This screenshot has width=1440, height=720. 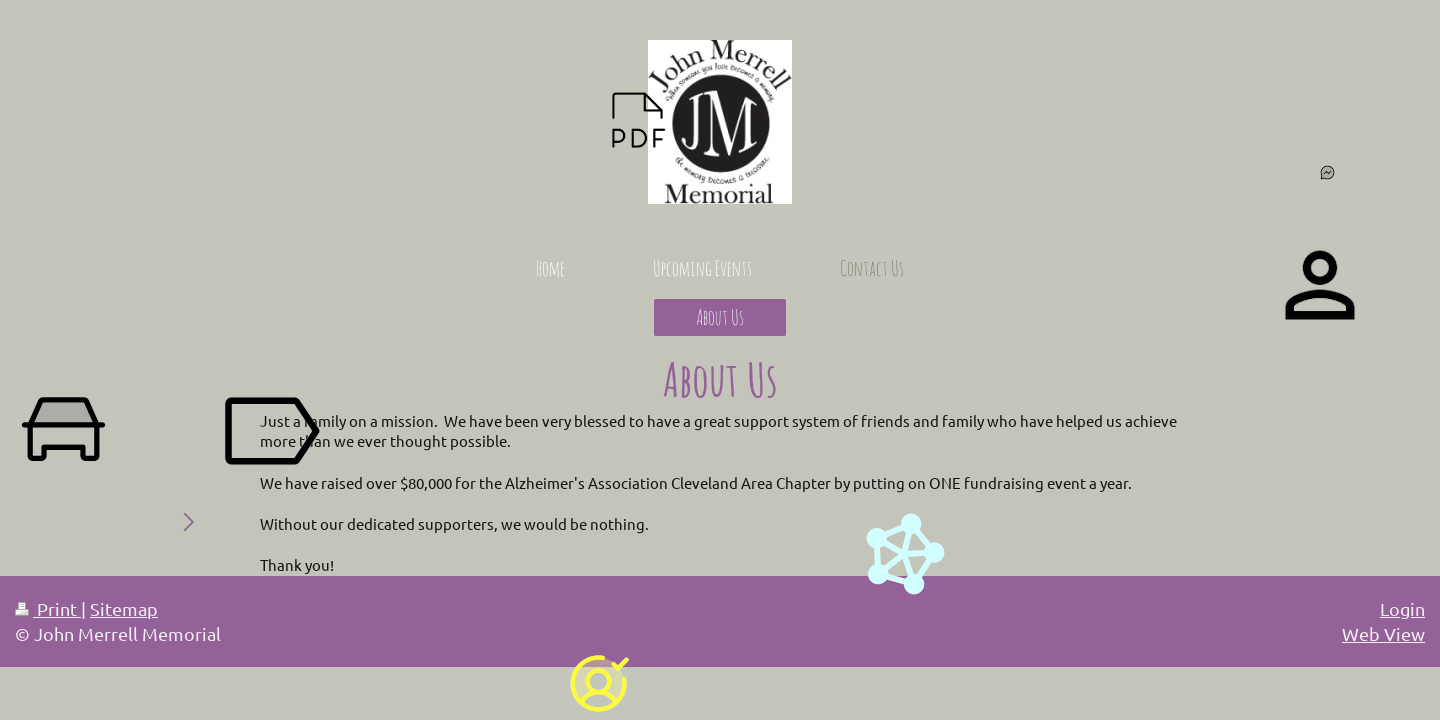 What do you see at coordinates (269, 431) in the screenshot?
I see `add a tag or label to an item` at bounding box center [269, 431].